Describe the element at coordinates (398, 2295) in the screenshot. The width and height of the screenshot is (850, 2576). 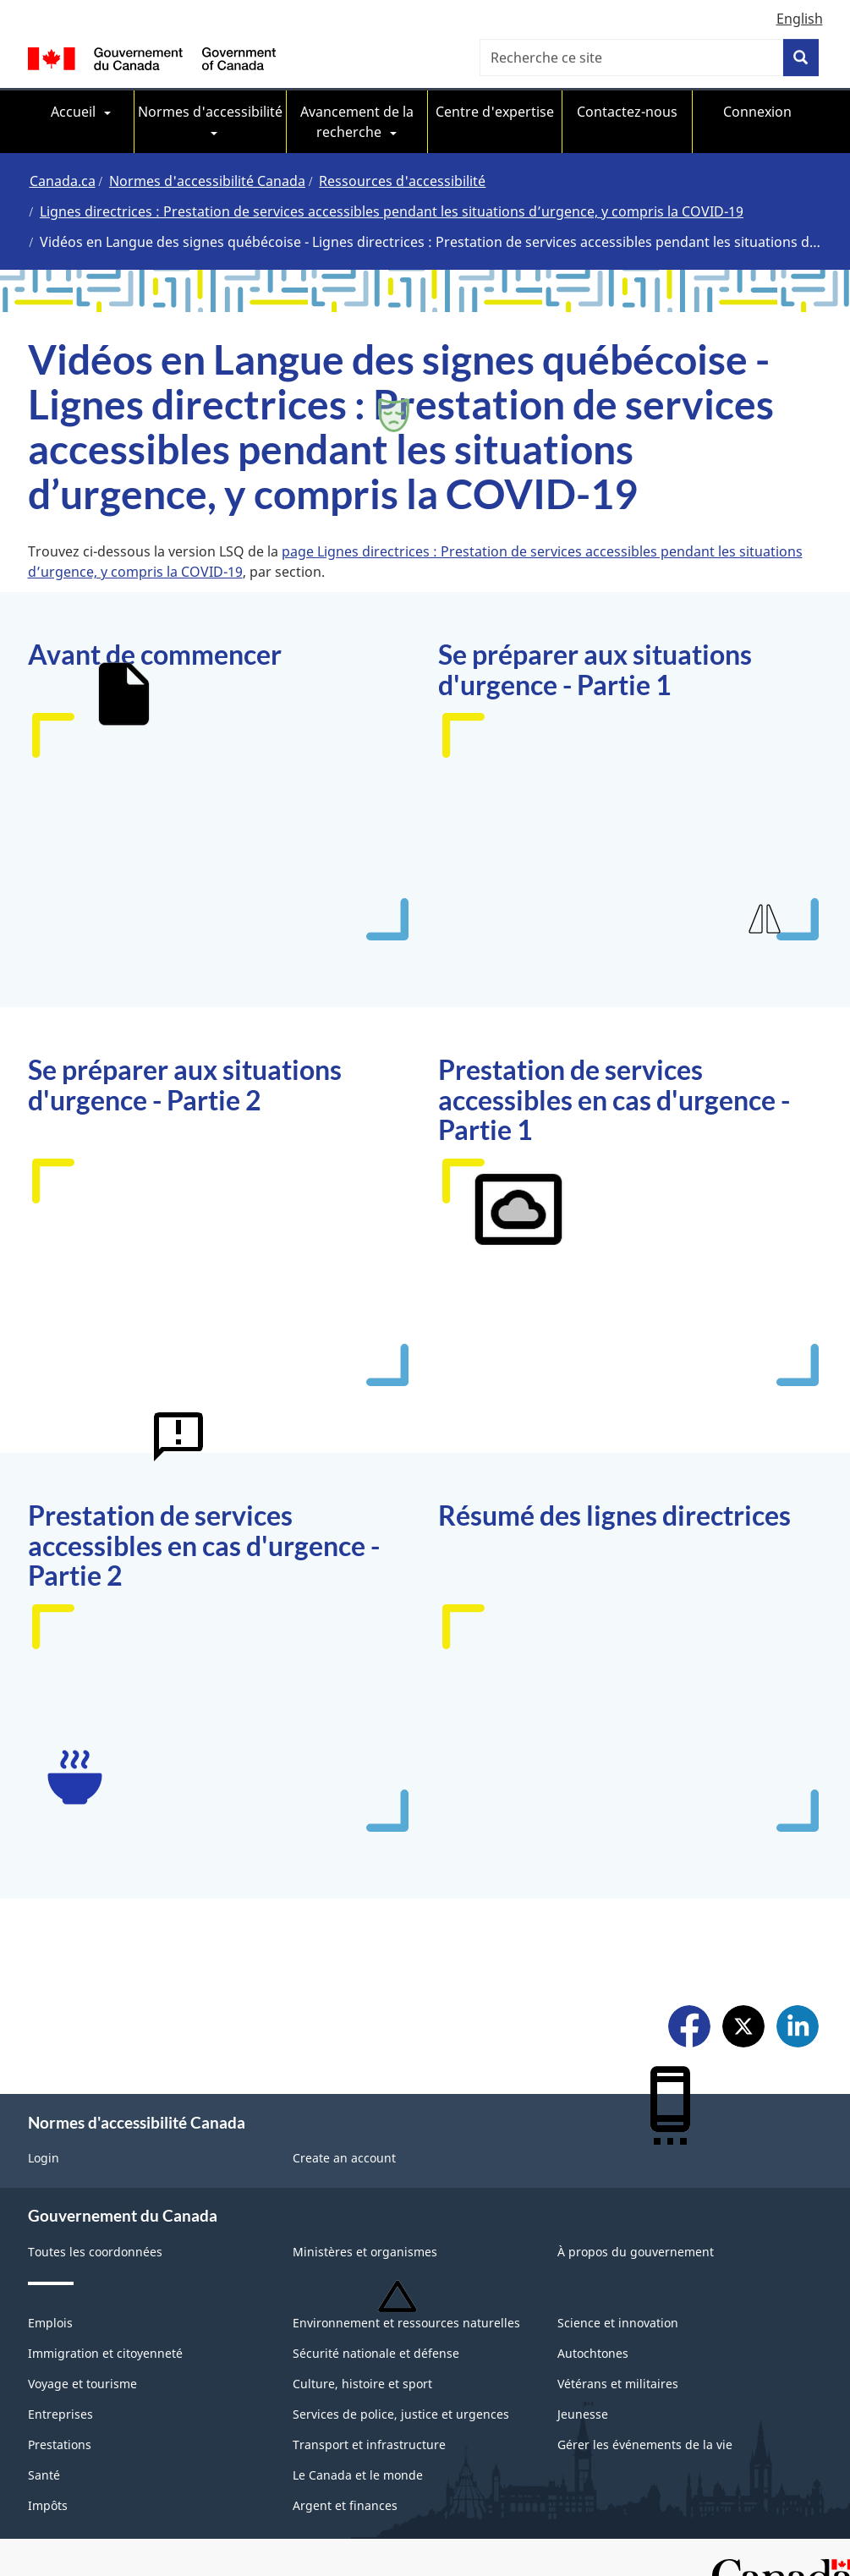
I see `view change history or version log` at that location.